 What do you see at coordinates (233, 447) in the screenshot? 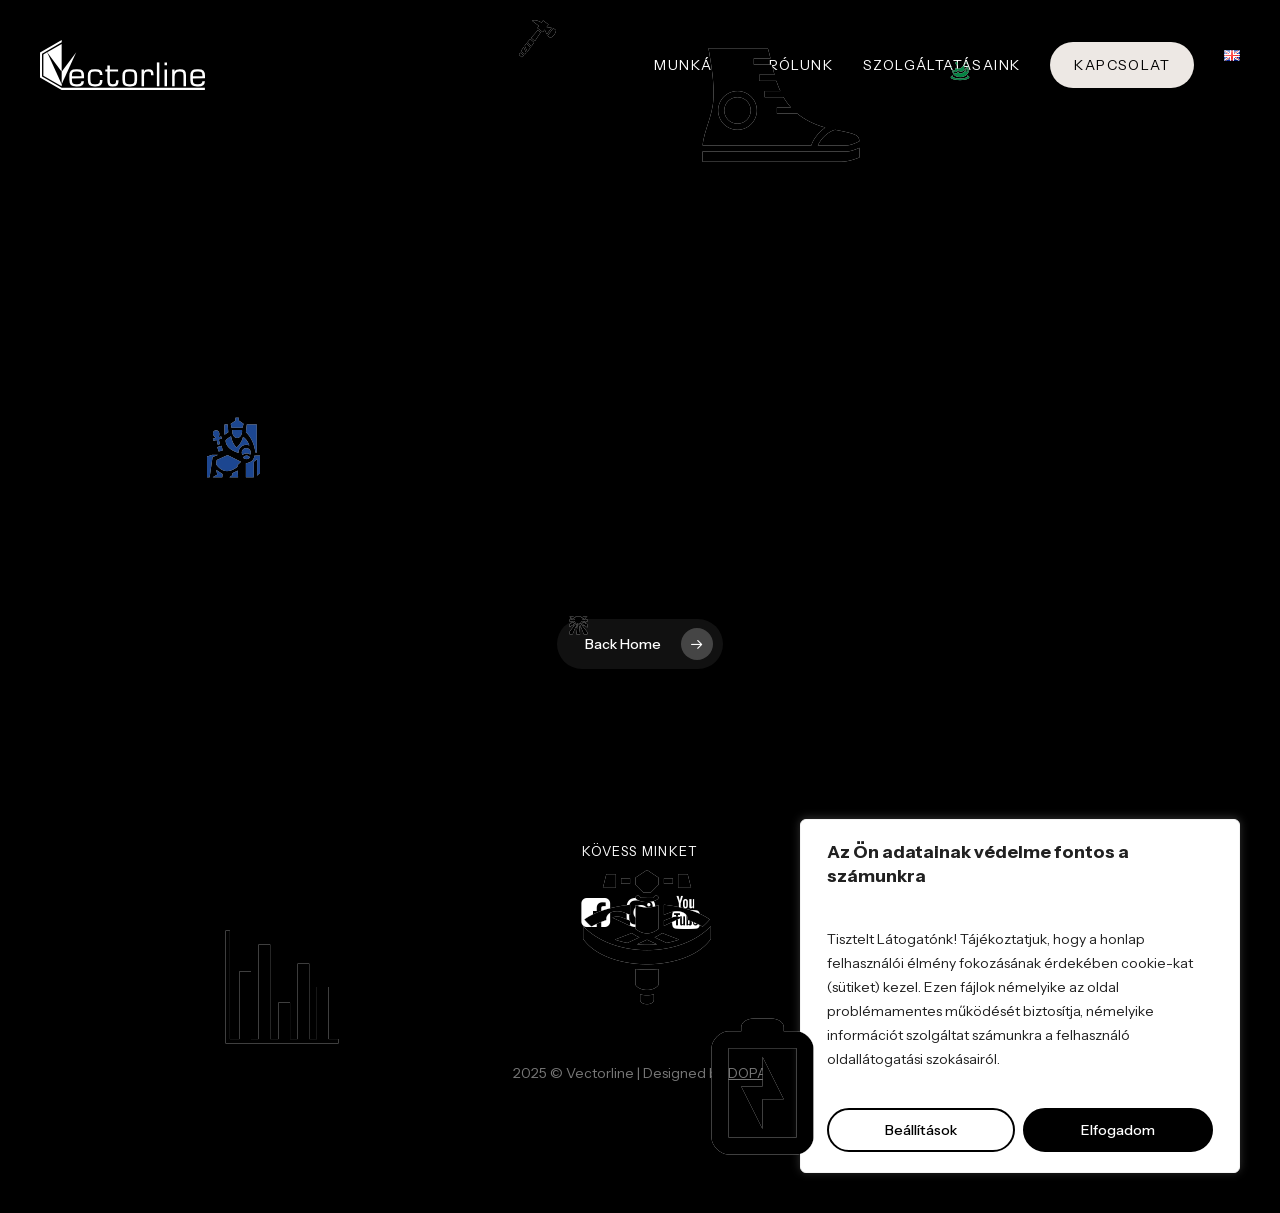
I see `the emperor tarot card` at bounding box center [233, 447].